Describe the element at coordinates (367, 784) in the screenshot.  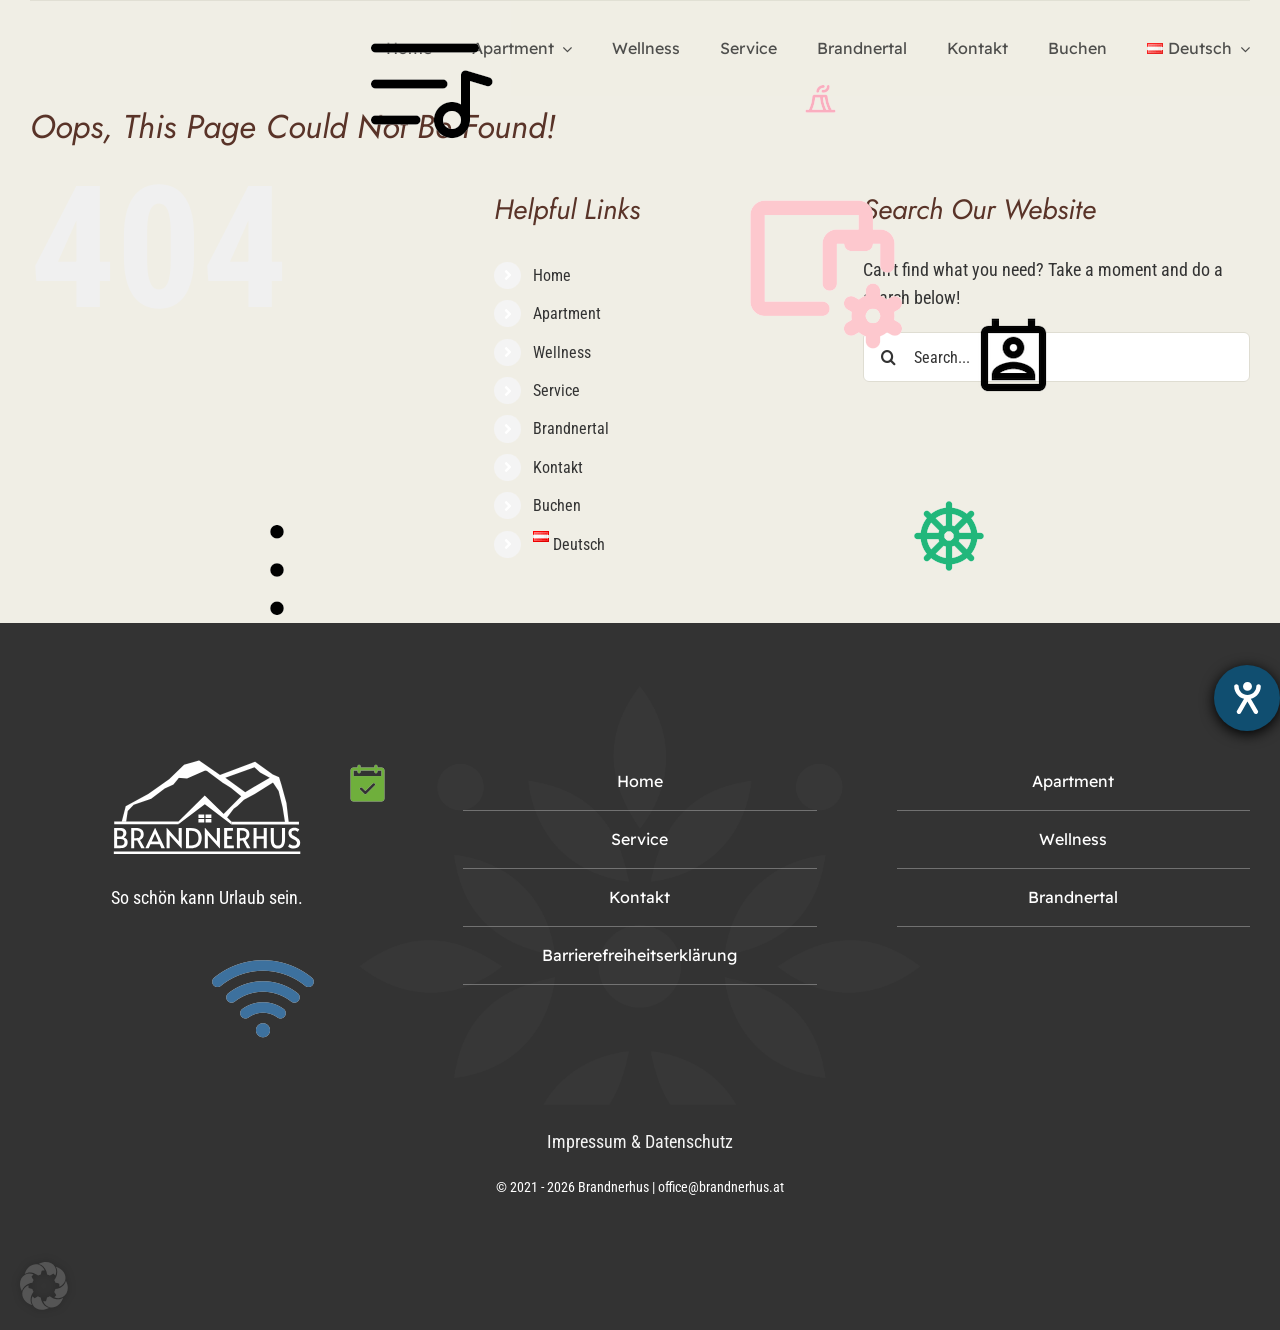
I see `confirm or schedule an event` at that location.